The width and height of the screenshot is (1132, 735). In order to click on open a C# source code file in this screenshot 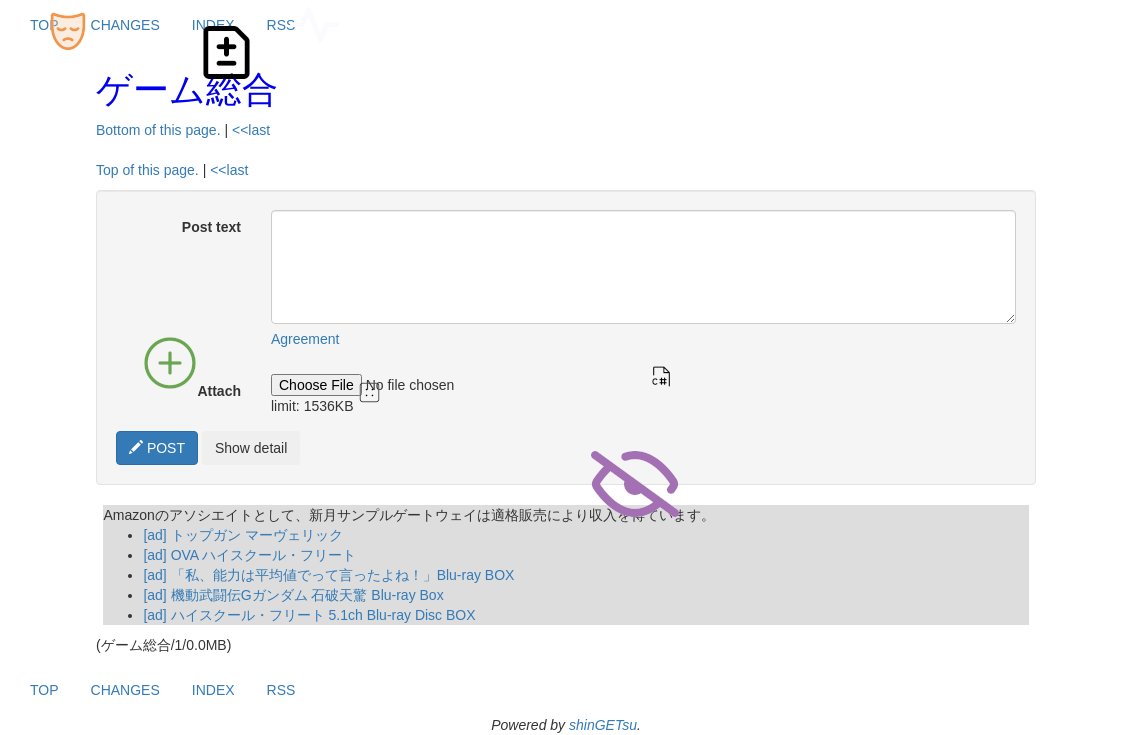, I will do `click(661, 376)`.